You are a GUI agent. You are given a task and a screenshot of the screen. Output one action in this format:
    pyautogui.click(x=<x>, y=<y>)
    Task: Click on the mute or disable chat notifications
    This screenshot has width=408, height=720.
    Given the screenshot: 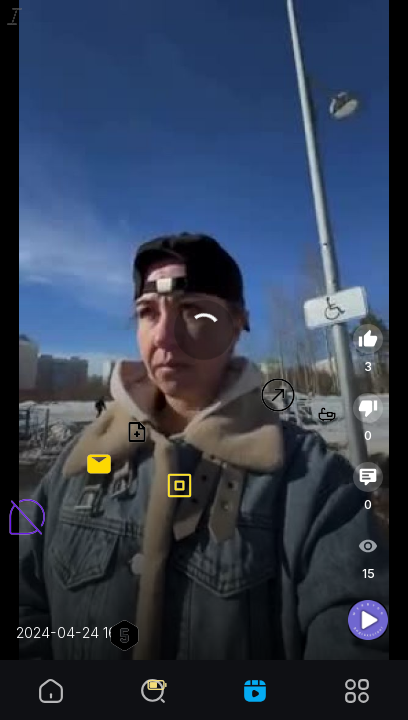 What is the action you would take?
    pyautogui.click(x=26, y=517)
    